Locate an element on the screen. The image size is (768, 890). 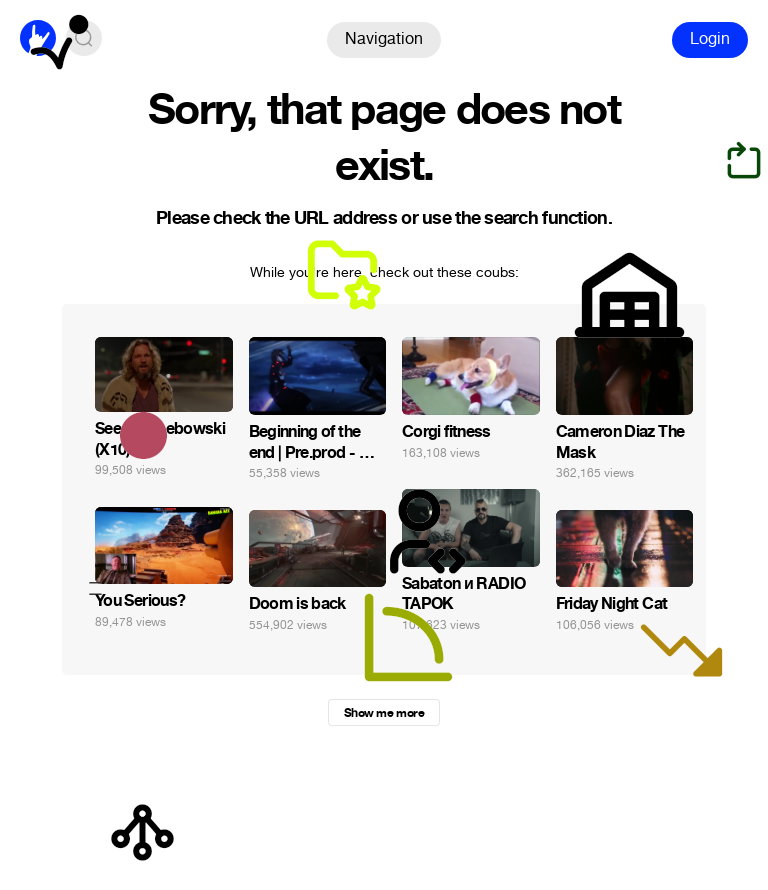
rotate element clockwise is located at coordinates (744, 162).